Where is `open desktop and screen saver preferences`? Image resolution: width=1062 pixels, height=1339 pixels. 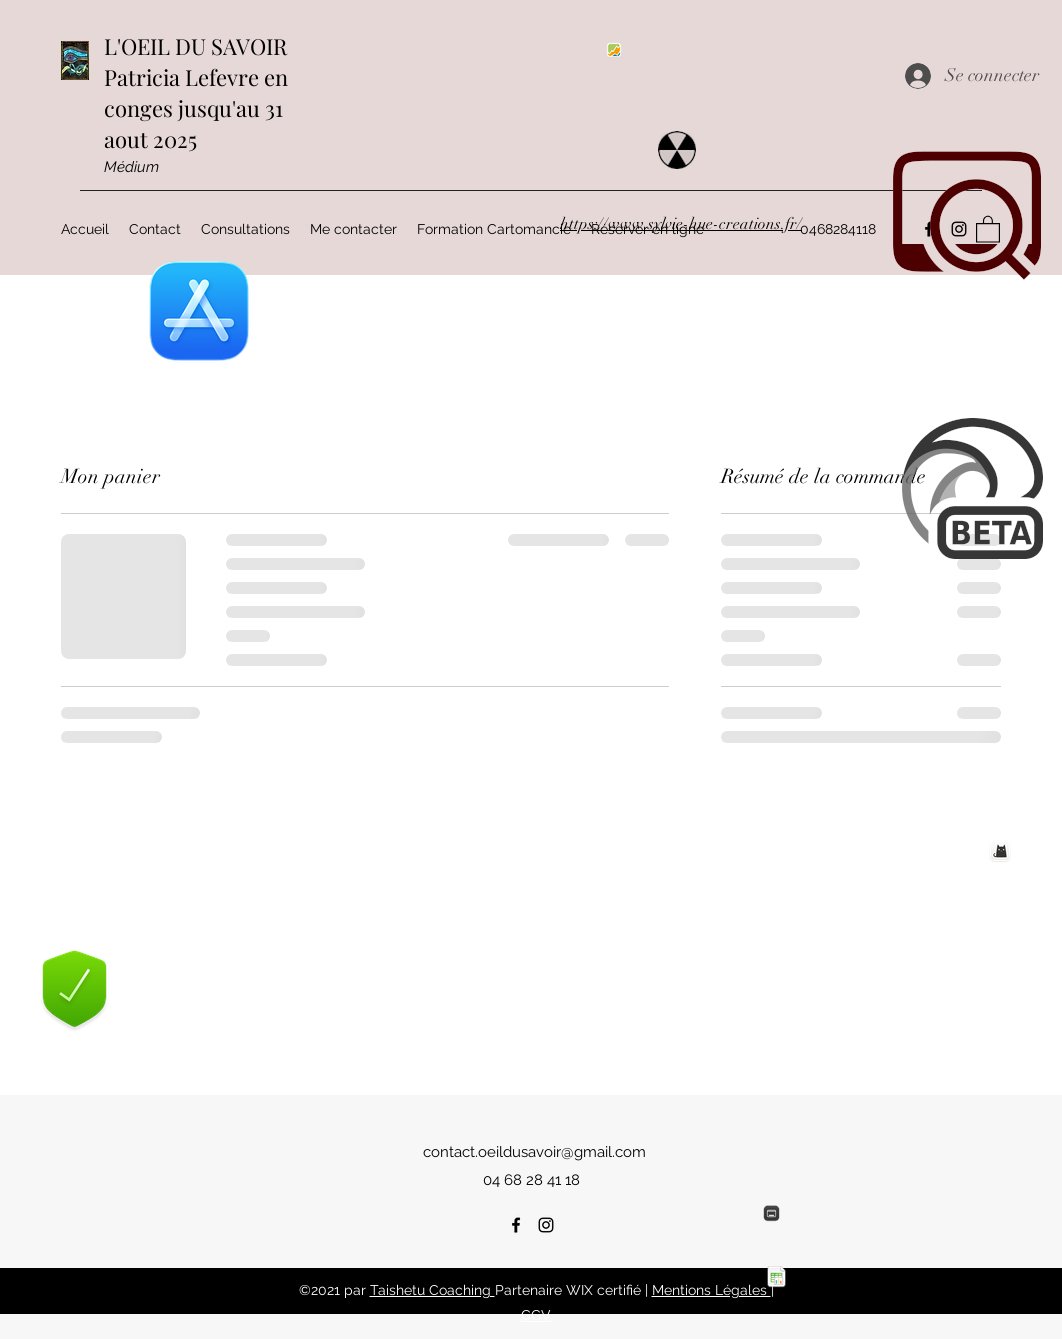
open desktop and screen saver preferences is located at coordinates (771, 1213).